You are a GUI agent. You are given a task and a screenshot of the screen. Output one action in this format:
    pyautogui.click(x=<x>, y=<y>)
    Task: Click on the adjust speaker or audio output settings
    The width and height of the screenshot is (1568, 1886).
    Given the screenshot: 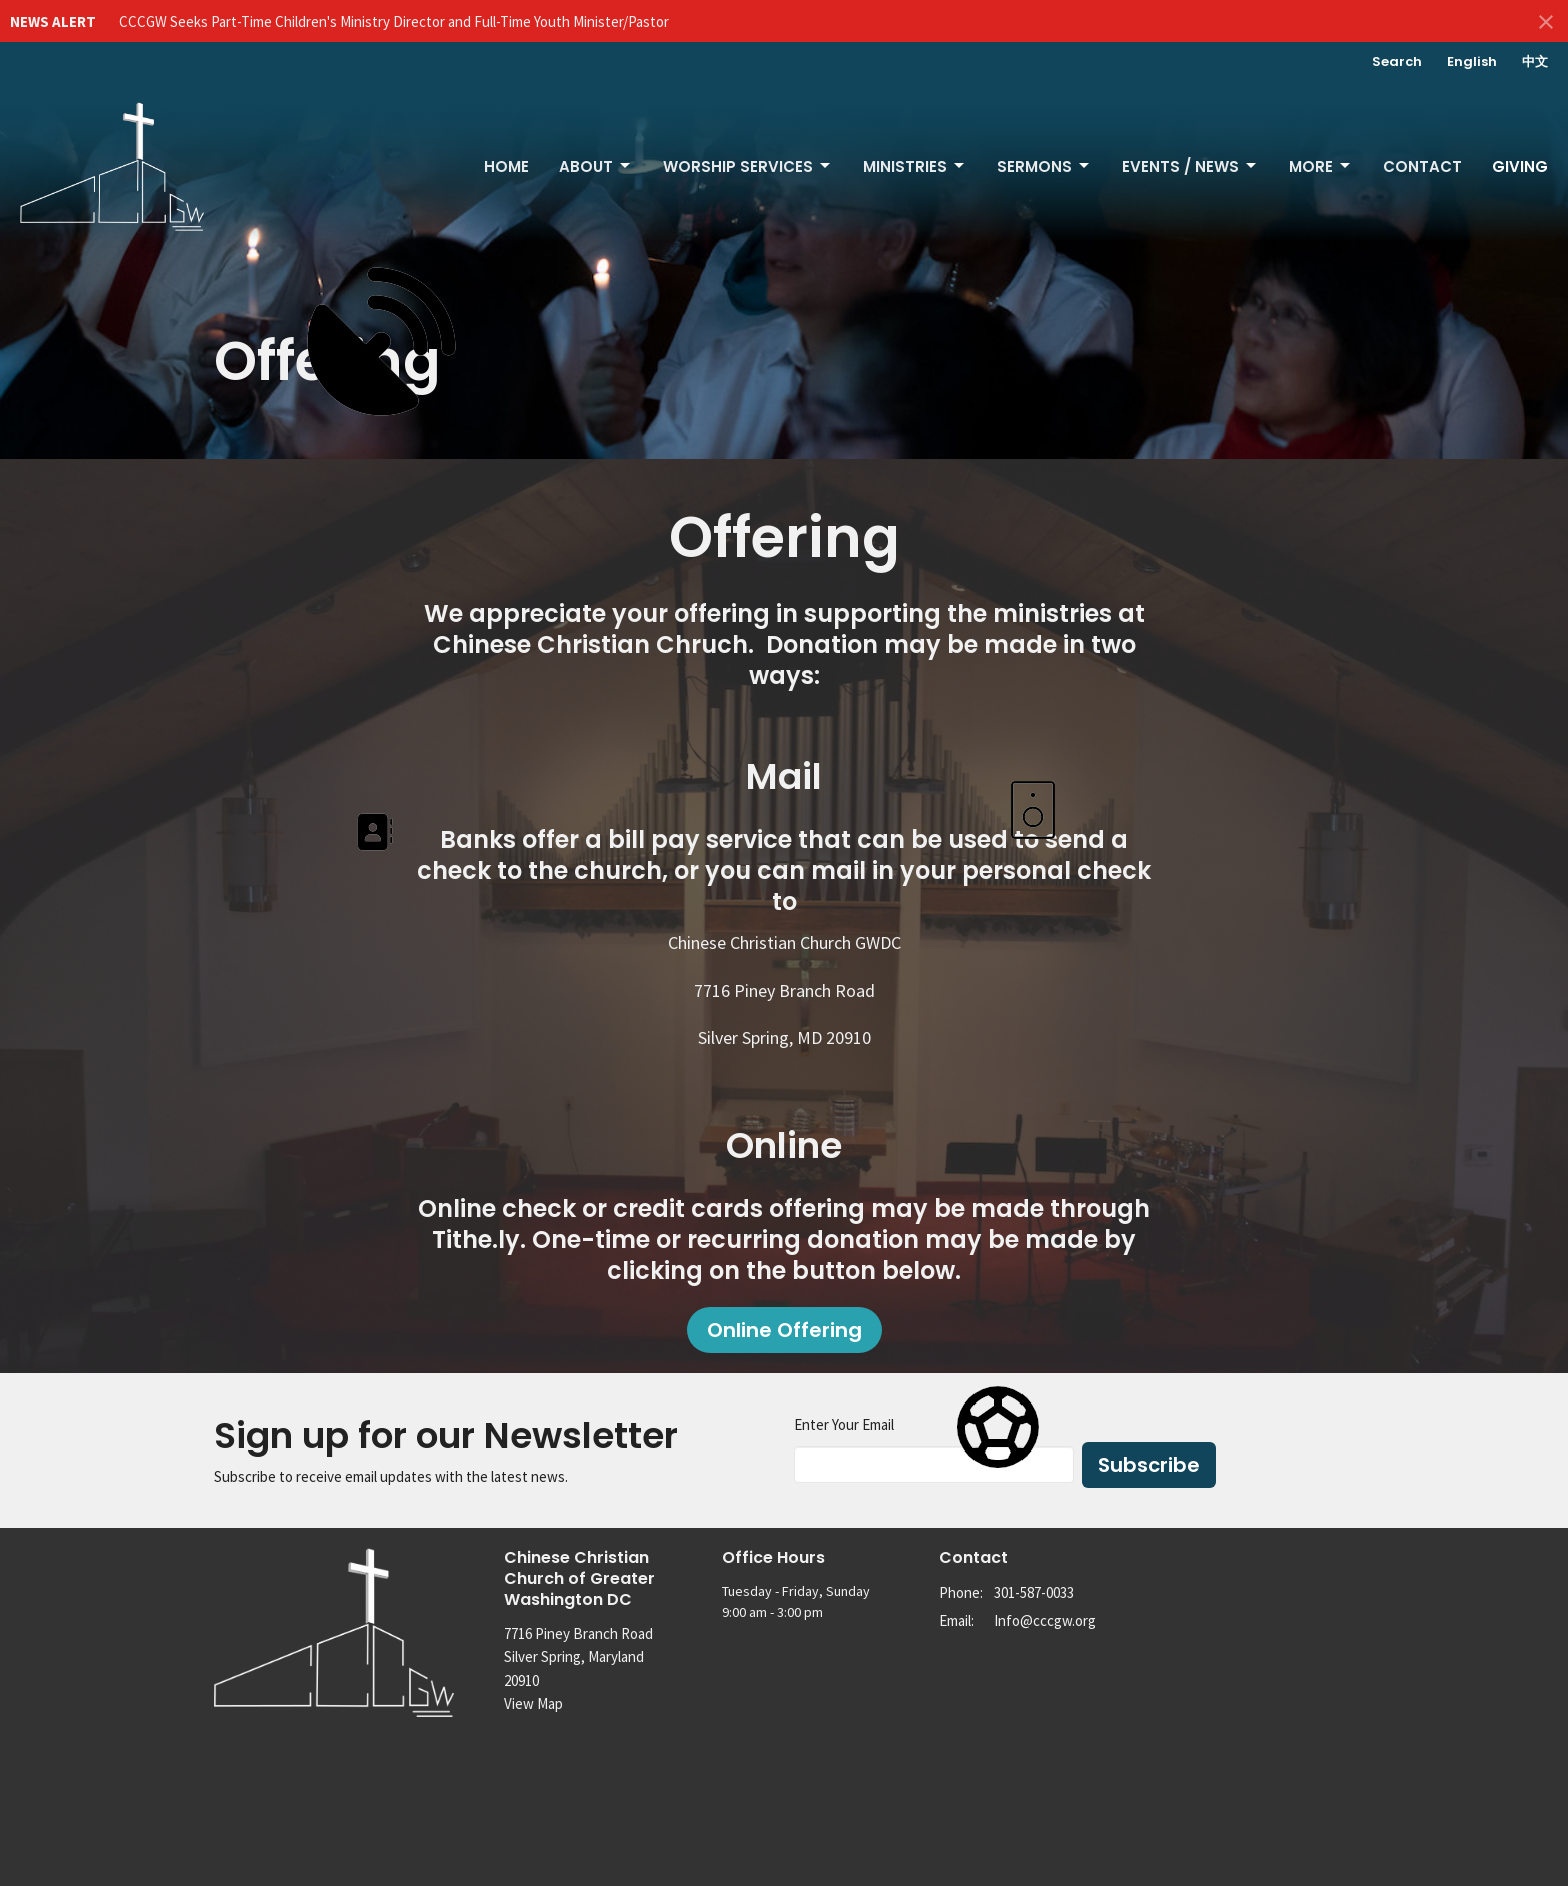 What is the action you would take?
    pyautogui.click(x=1033, y=810)
    